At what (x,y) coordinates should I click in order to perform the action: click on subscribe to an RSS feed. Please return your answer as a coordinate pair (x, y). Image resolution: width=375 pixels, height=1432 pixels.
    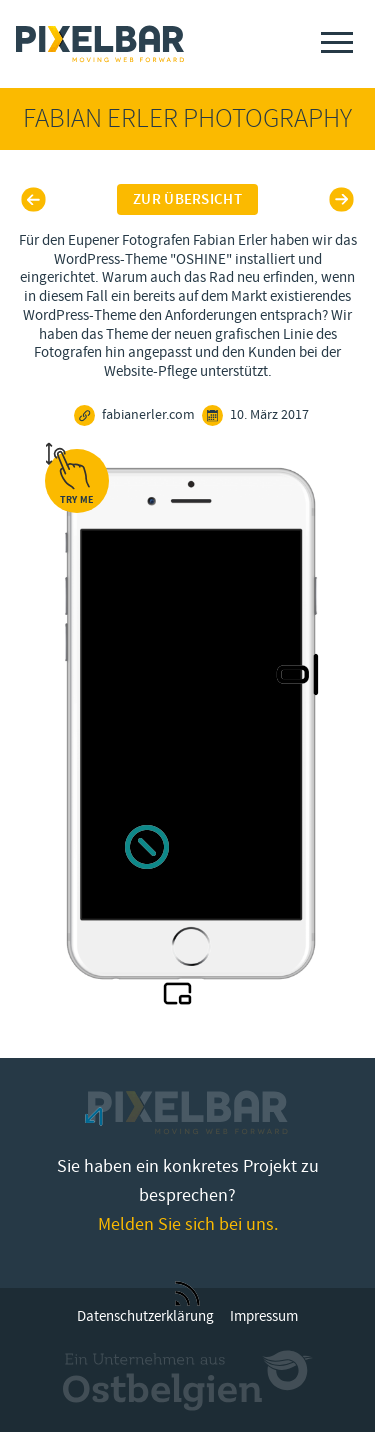
    Looking at the image, I should click on (187, 1293).